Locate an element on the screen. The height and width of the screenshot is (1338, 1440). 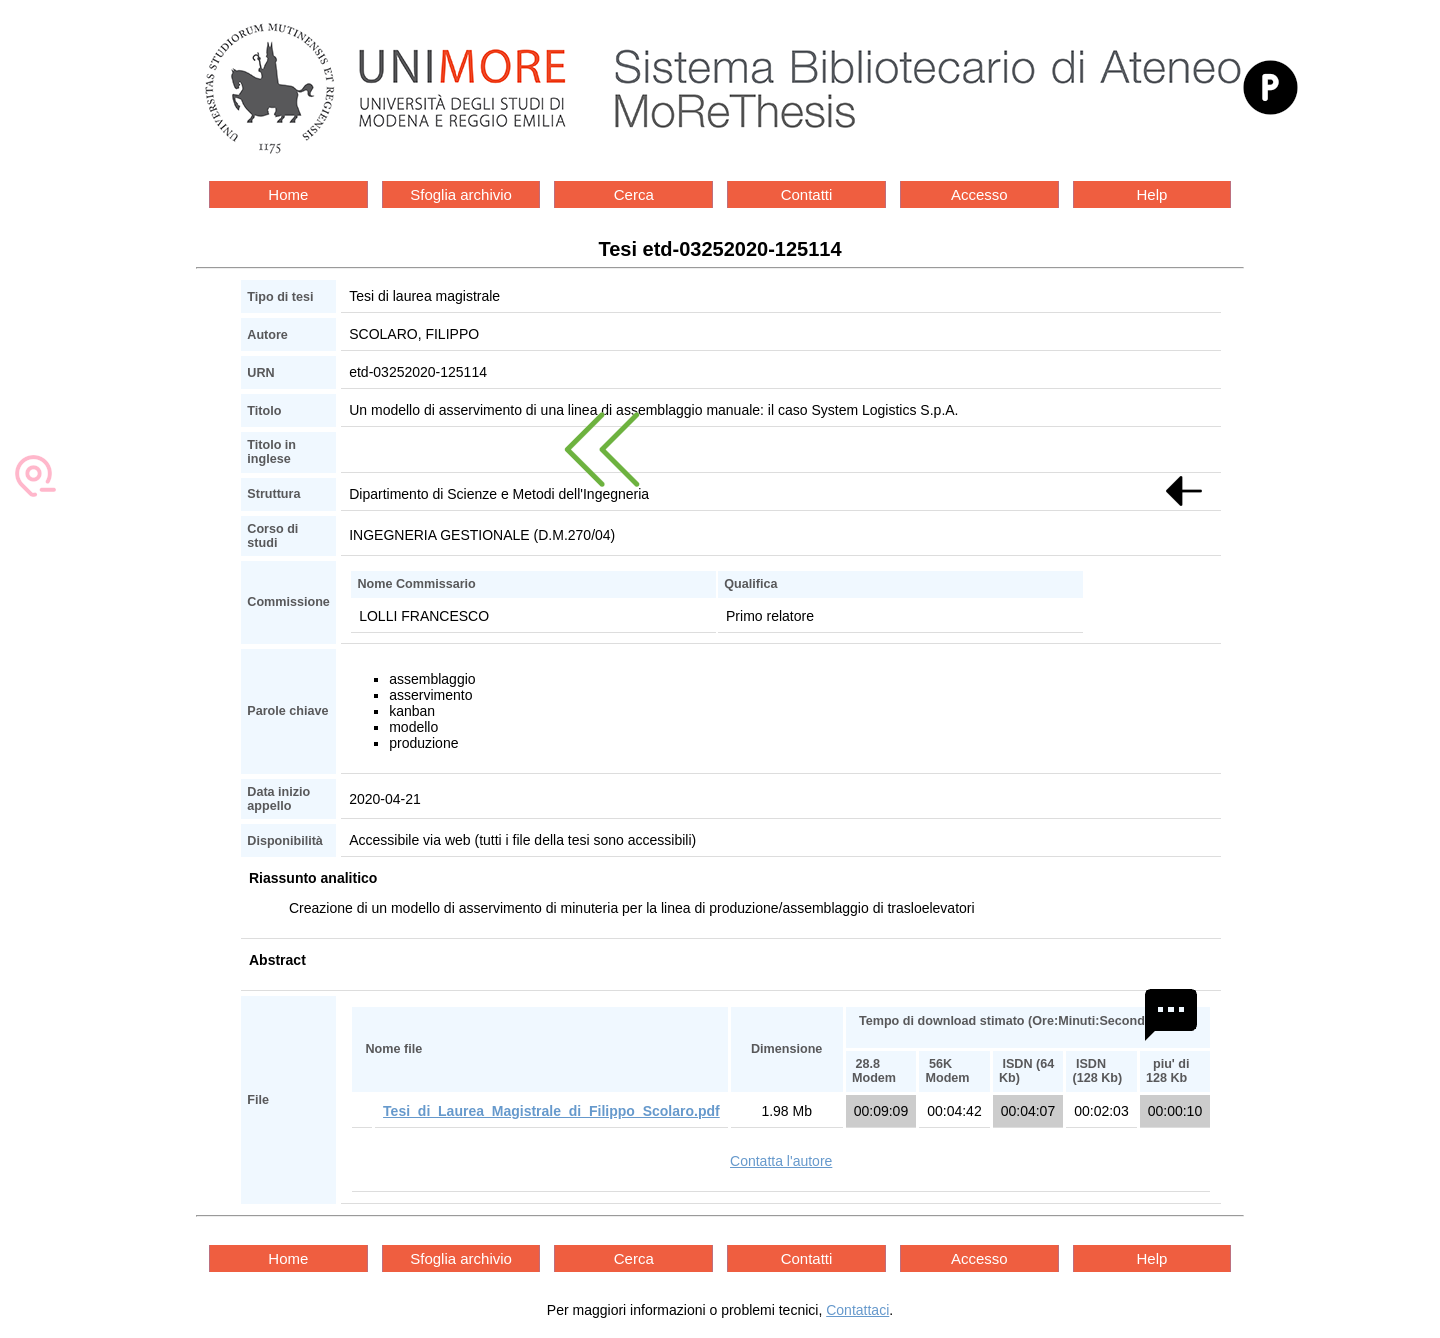
remove a location pin from the map is located at coordinates (33, 475).